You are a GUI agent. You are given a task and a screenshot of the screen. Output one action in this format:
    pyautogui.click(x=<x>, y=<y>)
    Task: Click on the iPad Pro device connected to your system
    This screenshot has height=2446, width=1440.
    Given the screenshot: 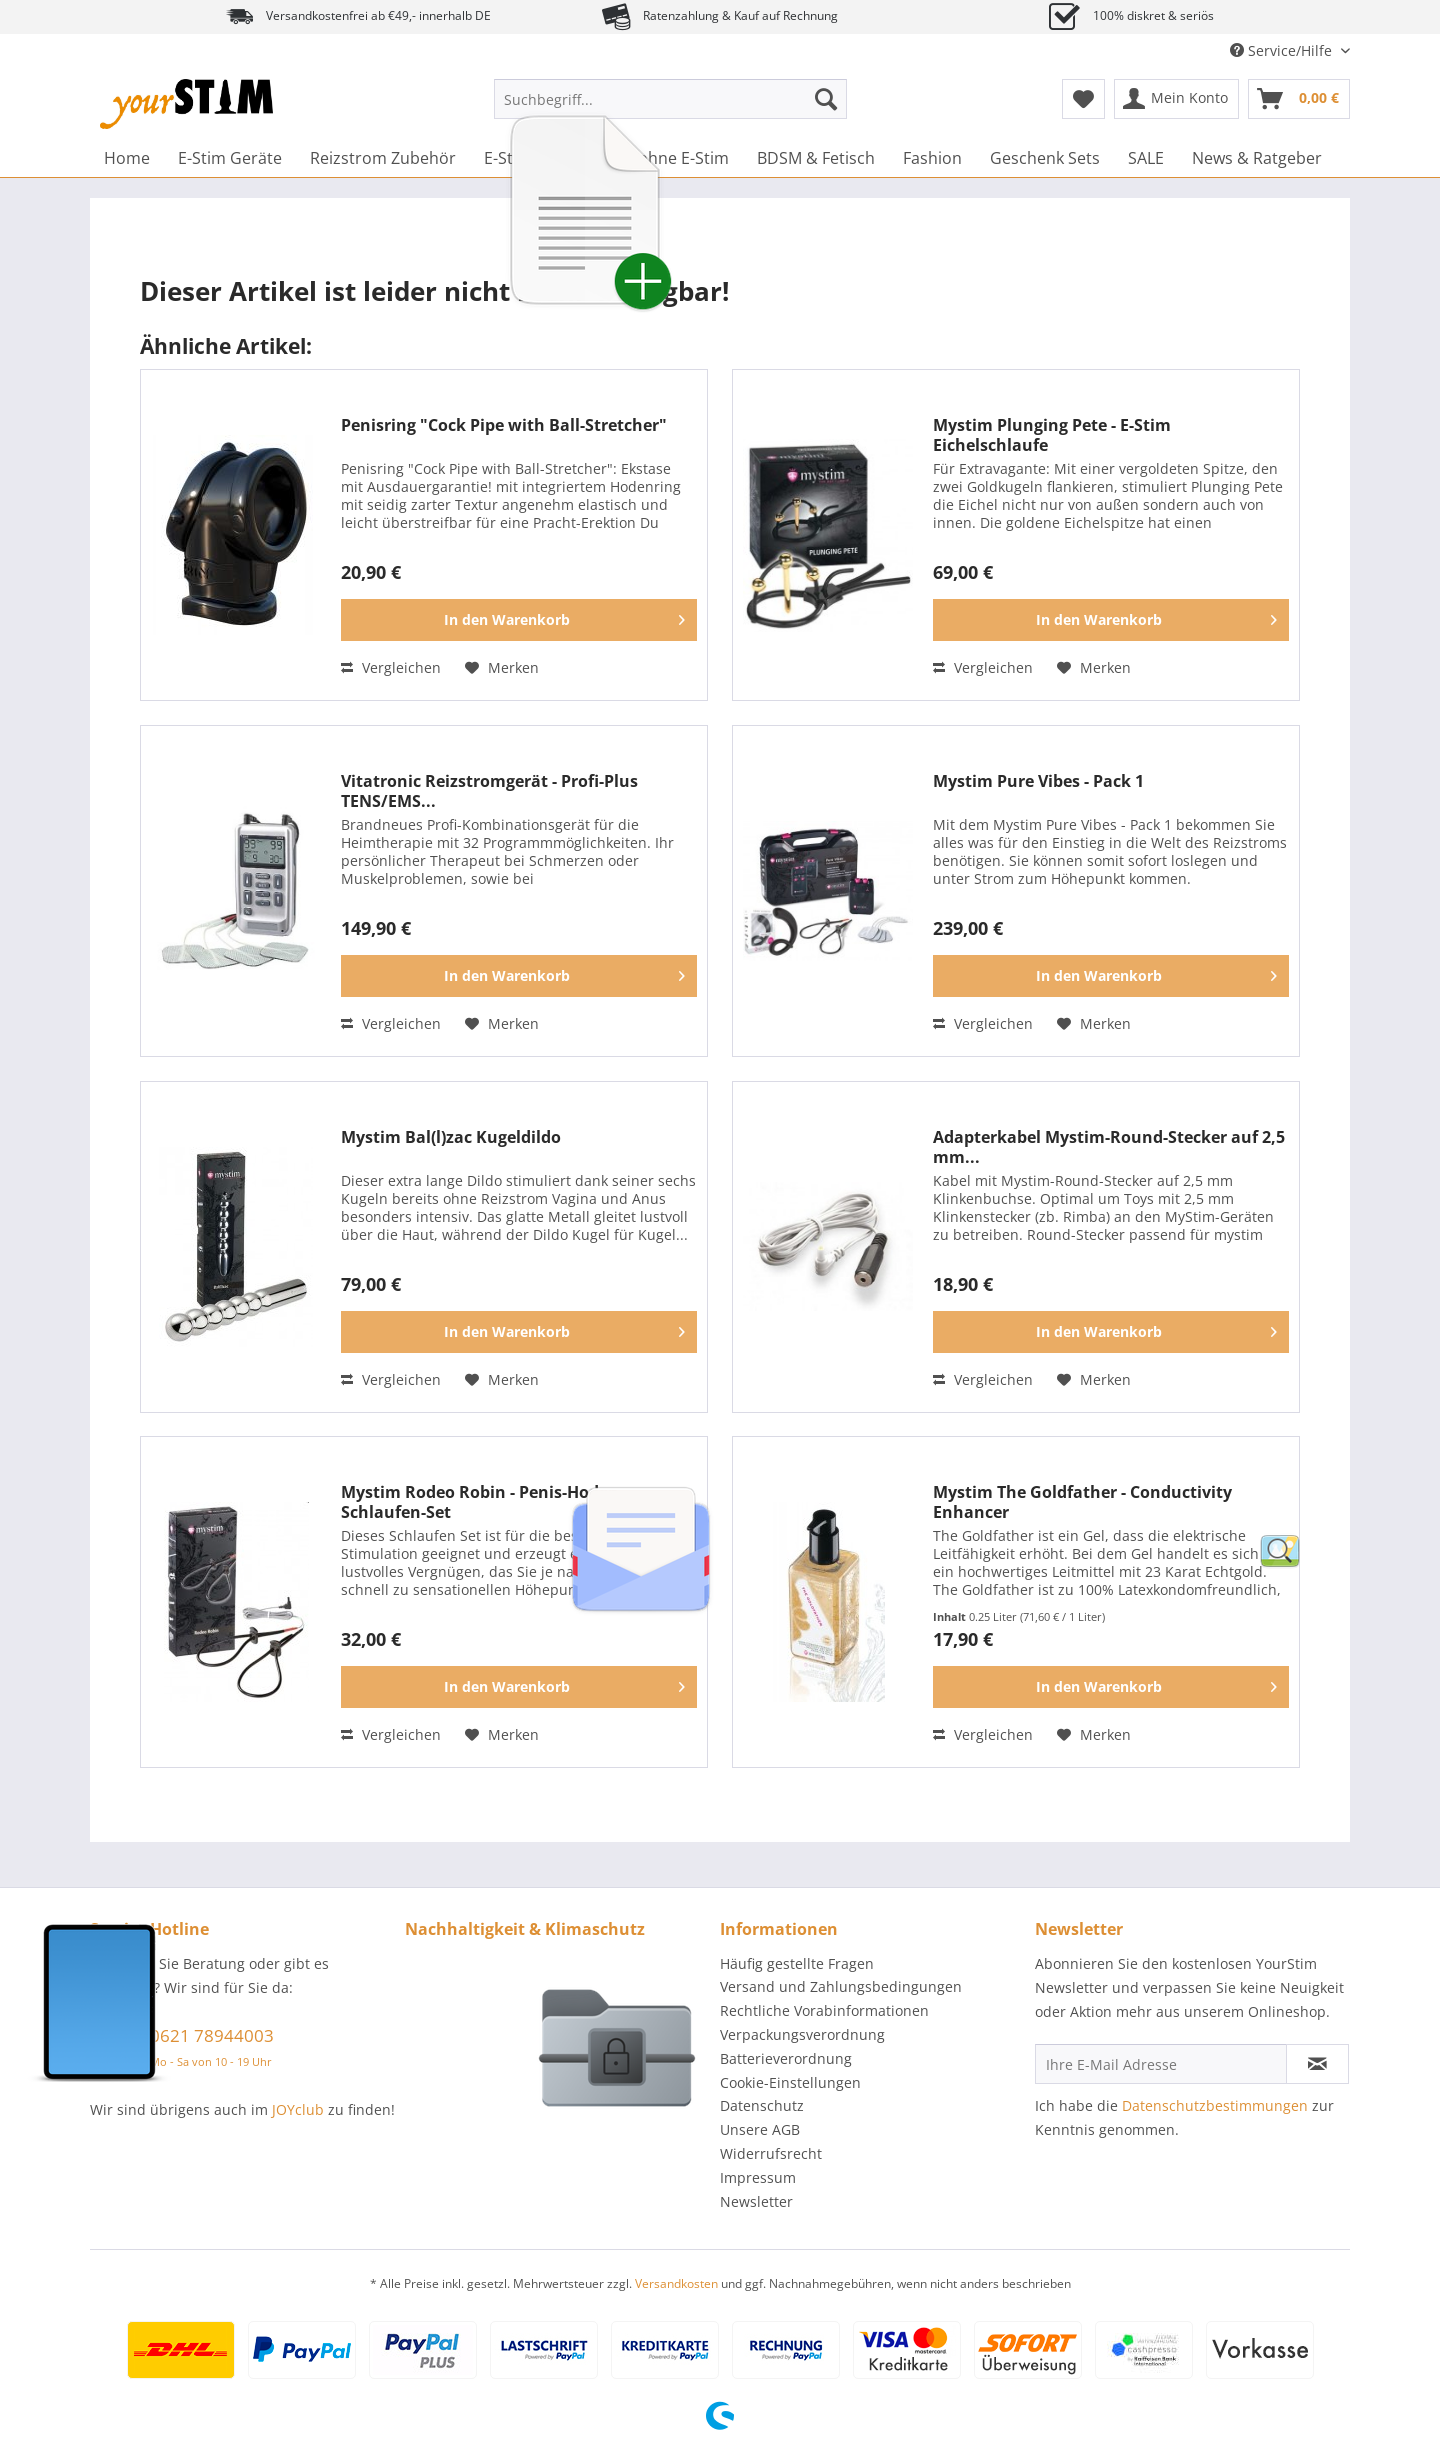 What is the action you would take?
    pyautogui.click(x=99, y=2003)
    